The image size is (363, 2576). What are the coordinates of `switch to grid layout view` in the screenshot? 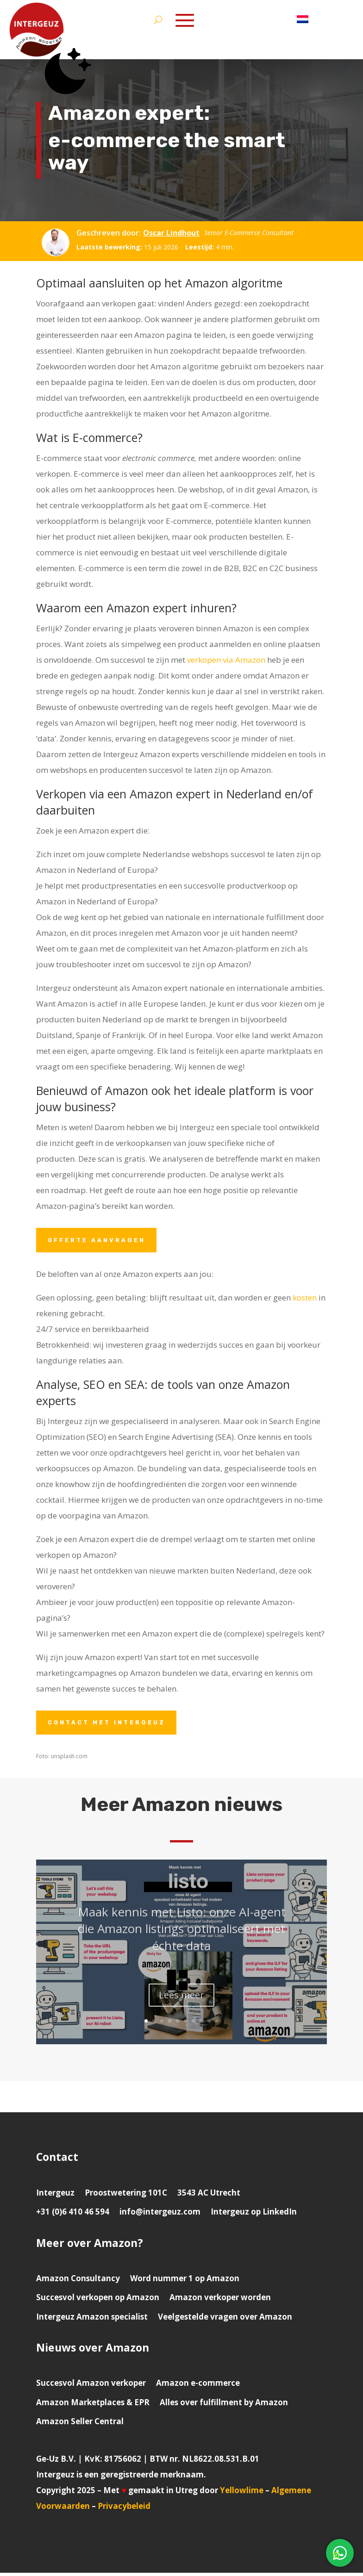 It's located at (177, 1980).